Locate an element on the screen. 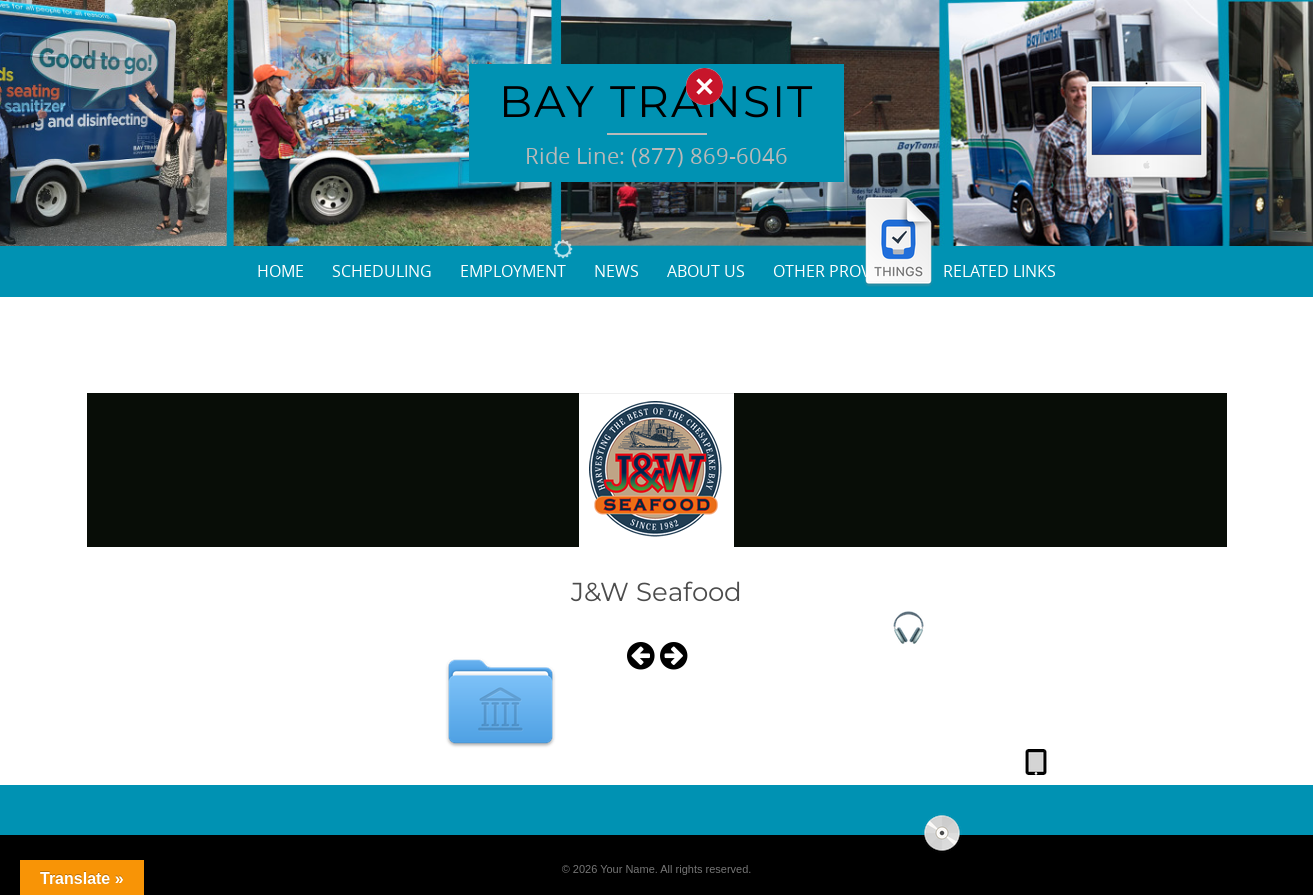 The height and width of the screenshot is (895, 1313). placeholder or missing library behavior indicator is located at coordinates (563, 249).